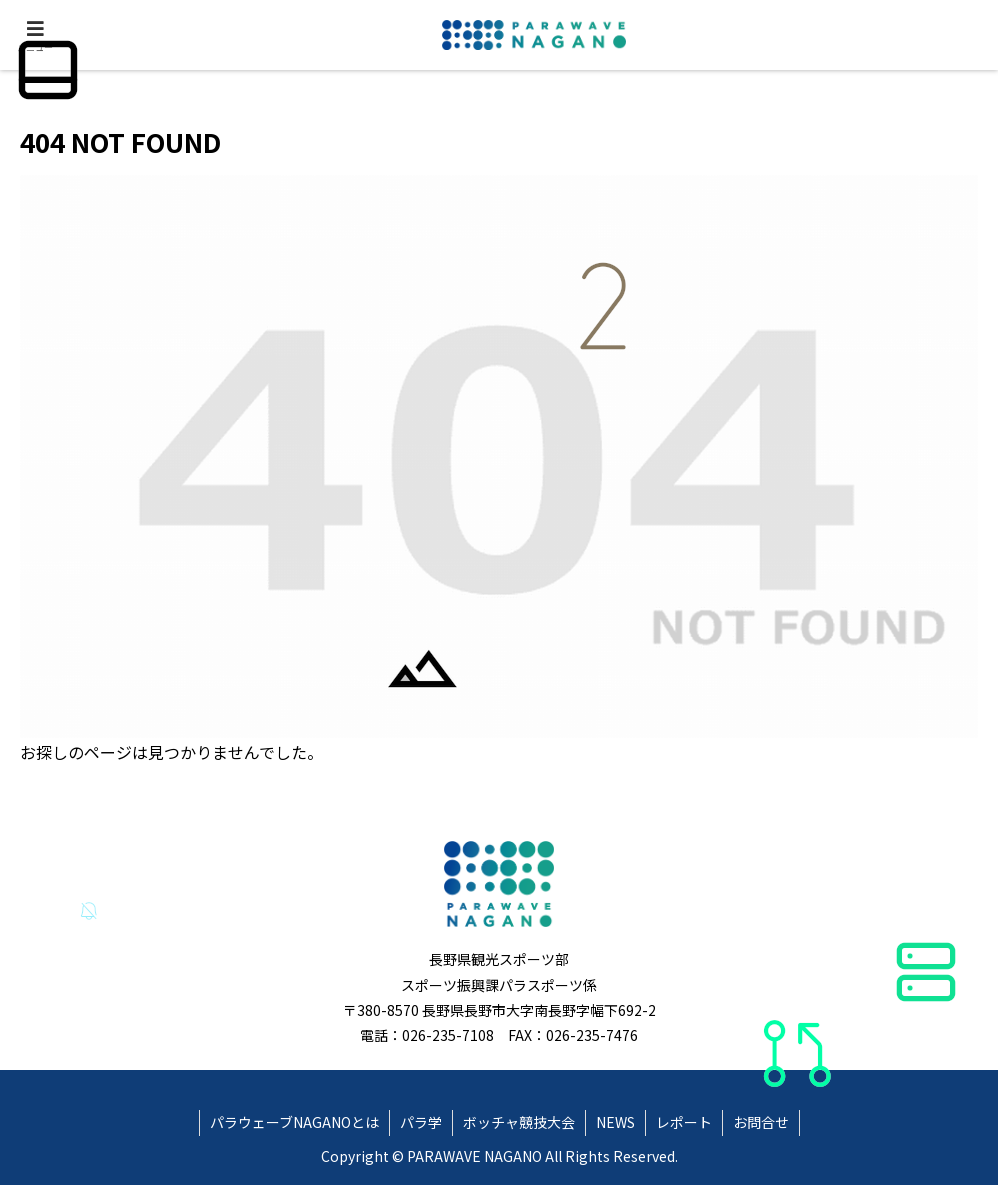  What do you see at coordinates (89, 911) in the screenshot?
I see `mute notifications` at bounding box center [89, 911].